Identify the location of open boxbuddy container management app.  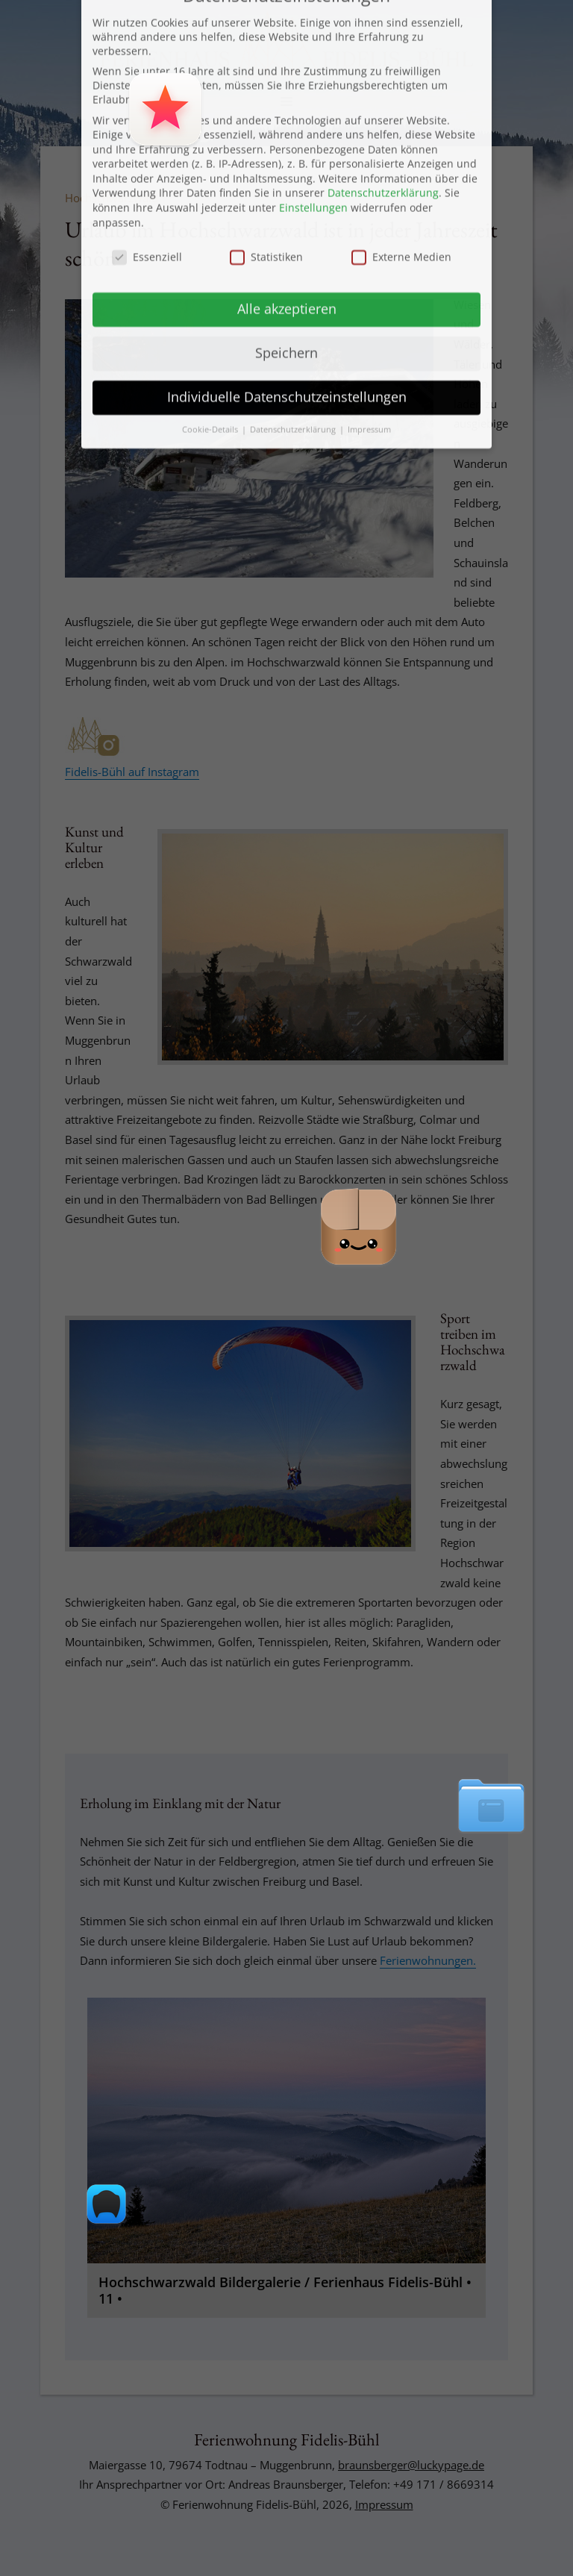
(358, 1227).